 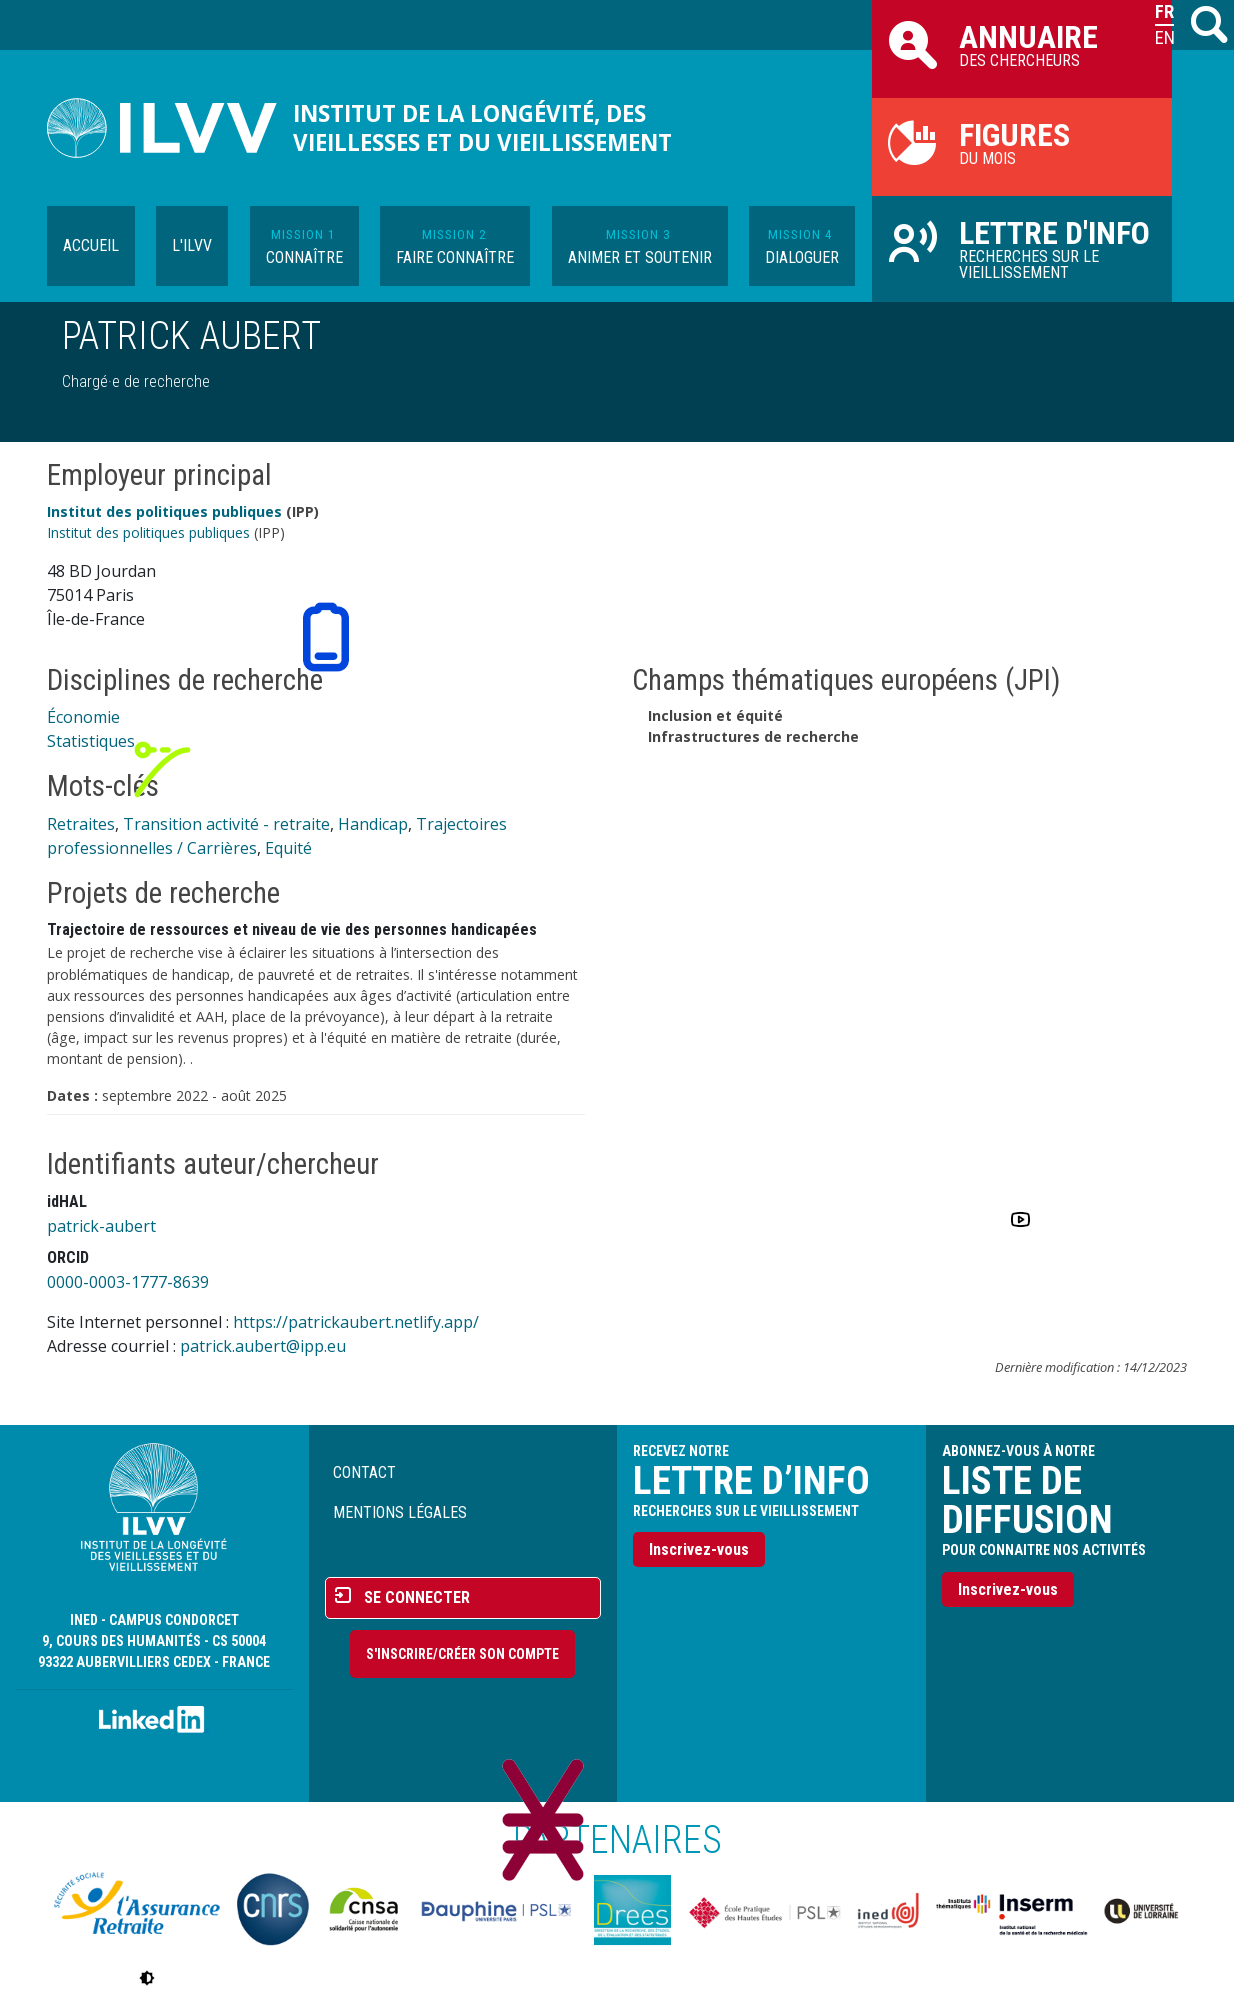 I want to click on indicates low battery level, so click(x=326, y=637).